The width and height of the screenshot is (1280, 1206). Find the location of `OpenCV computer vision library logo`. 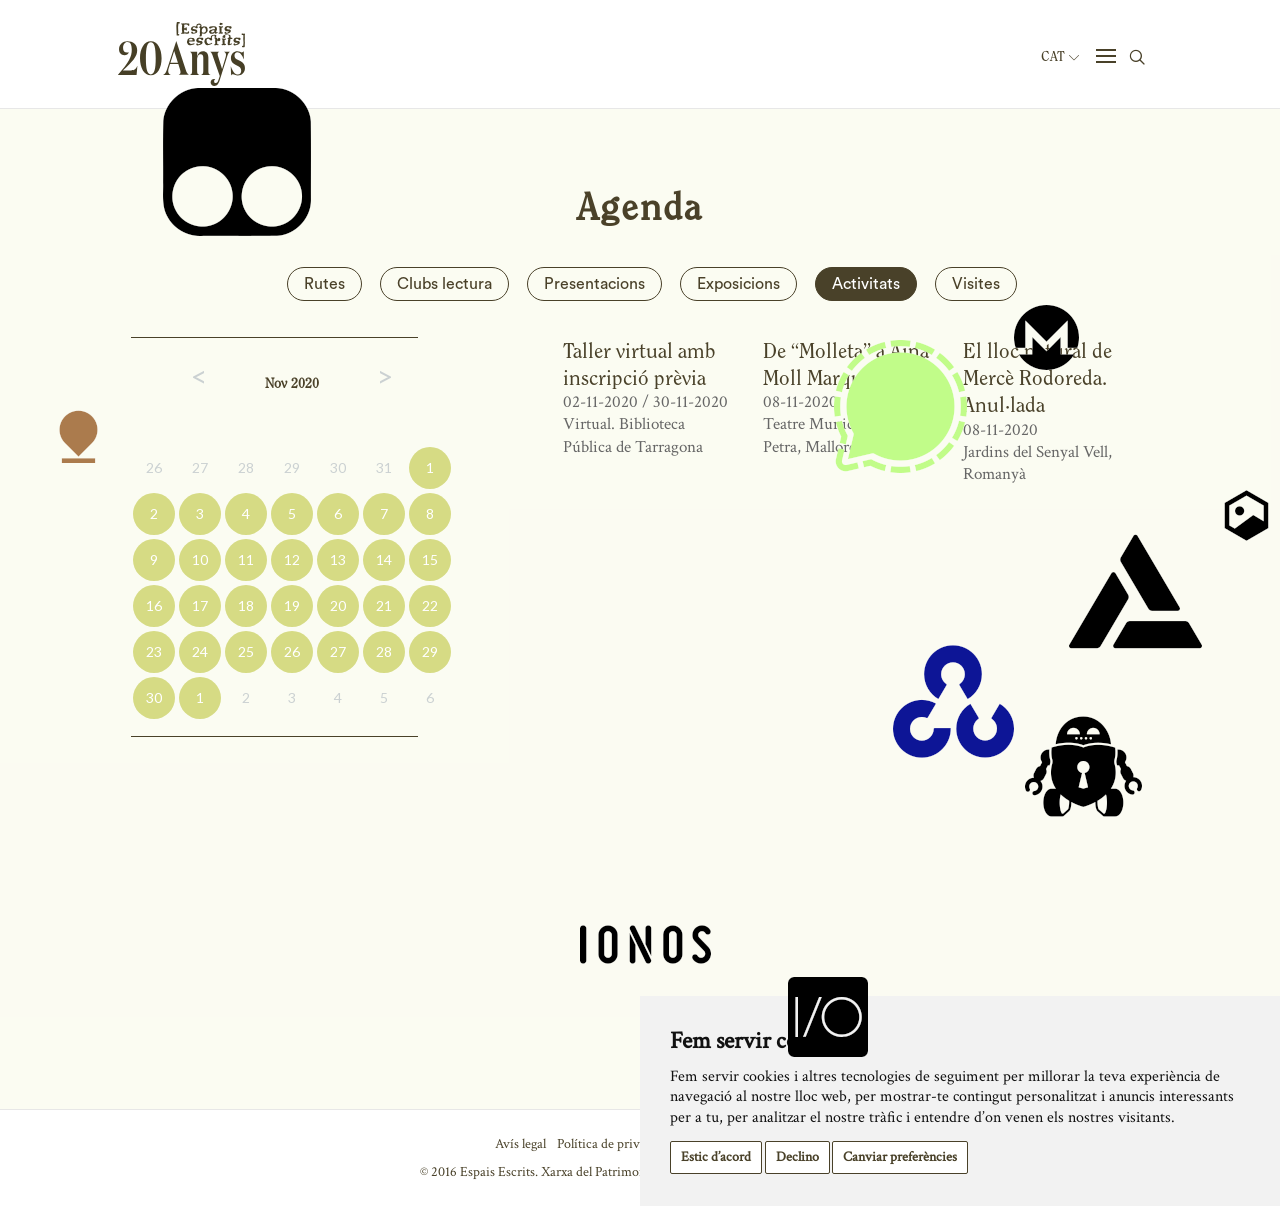

OpenCV computer vision library logo is located at coordinates (953, 701).